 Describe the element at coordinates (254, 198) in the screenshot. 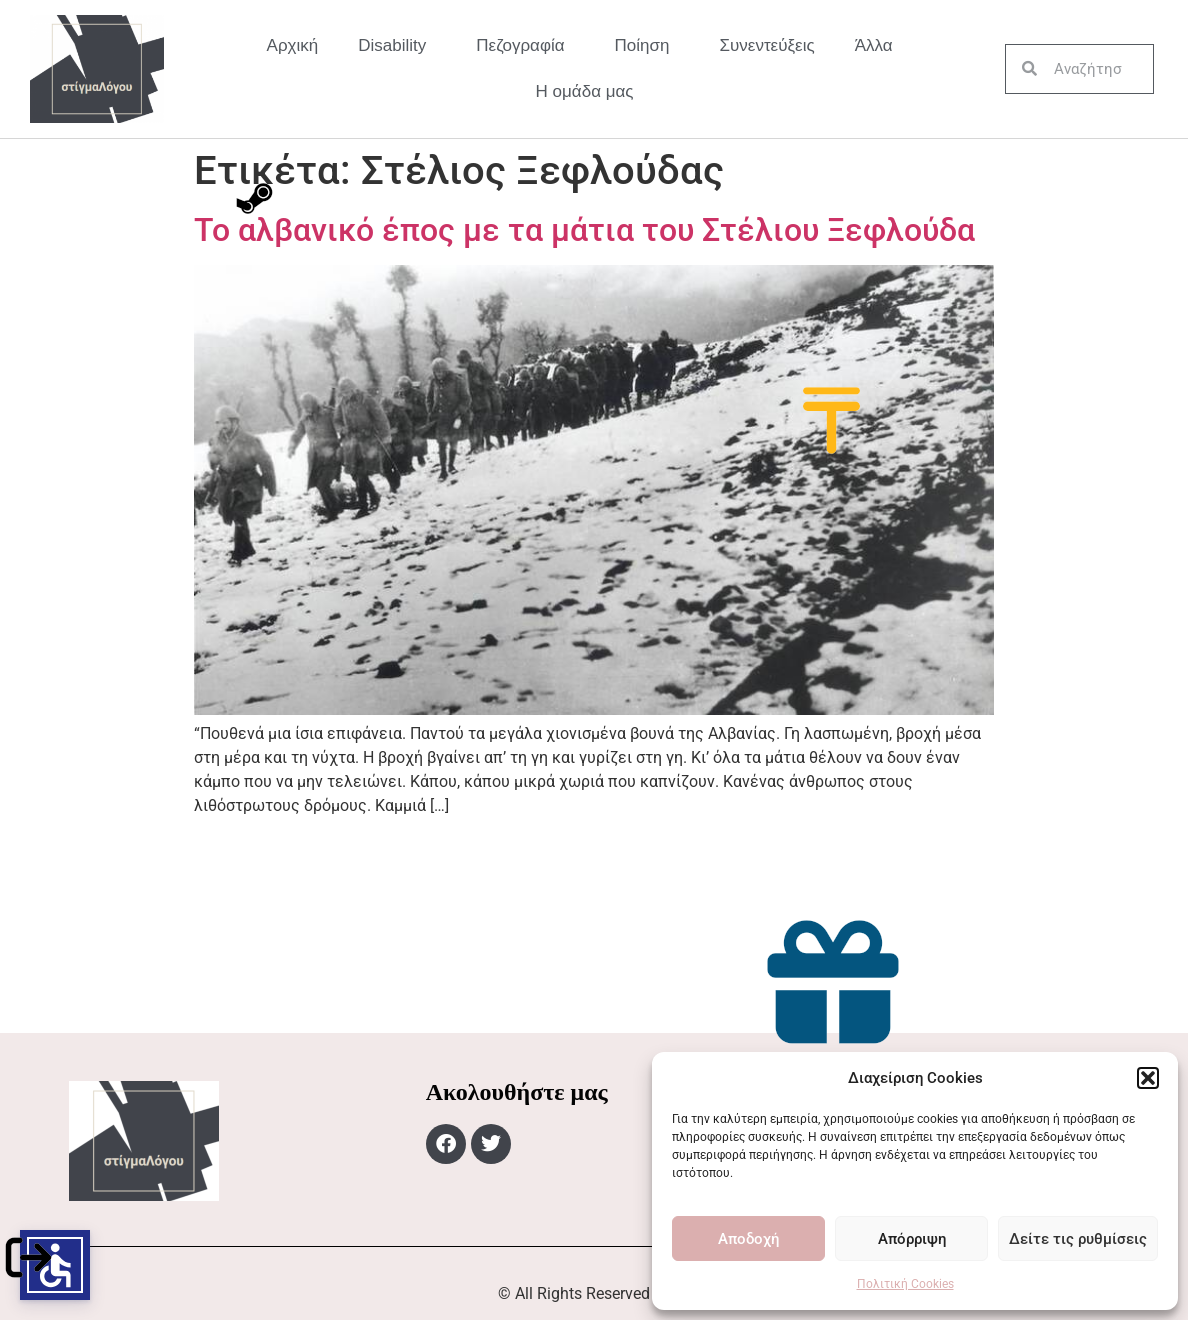

I see `open the Steam gaming platform` at that location.